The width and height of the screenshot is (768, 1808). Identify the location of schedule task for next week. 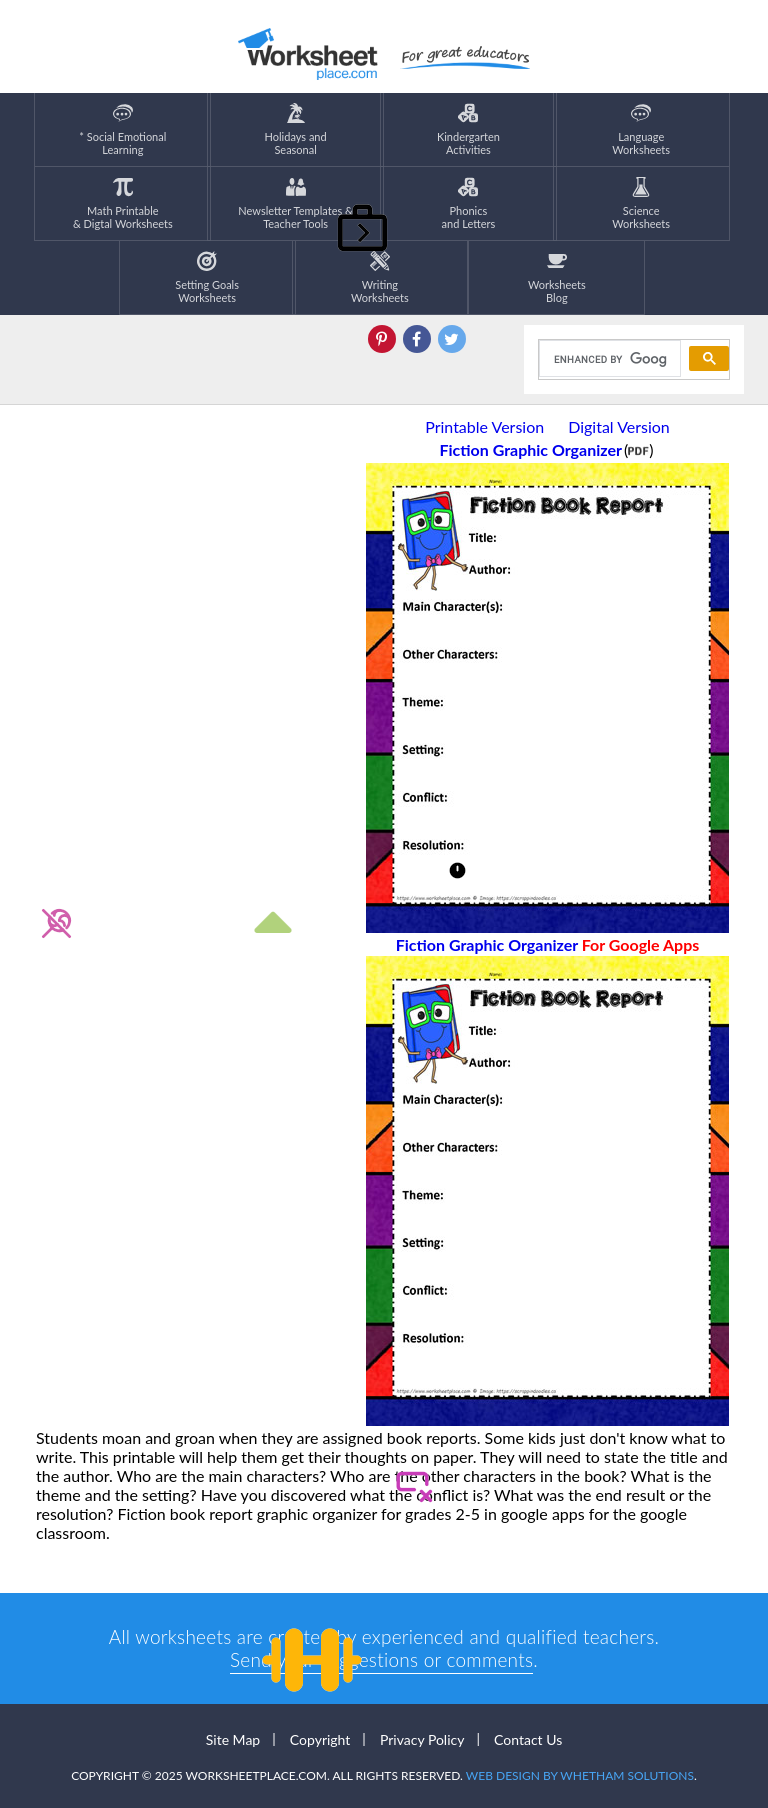
(362, 226).